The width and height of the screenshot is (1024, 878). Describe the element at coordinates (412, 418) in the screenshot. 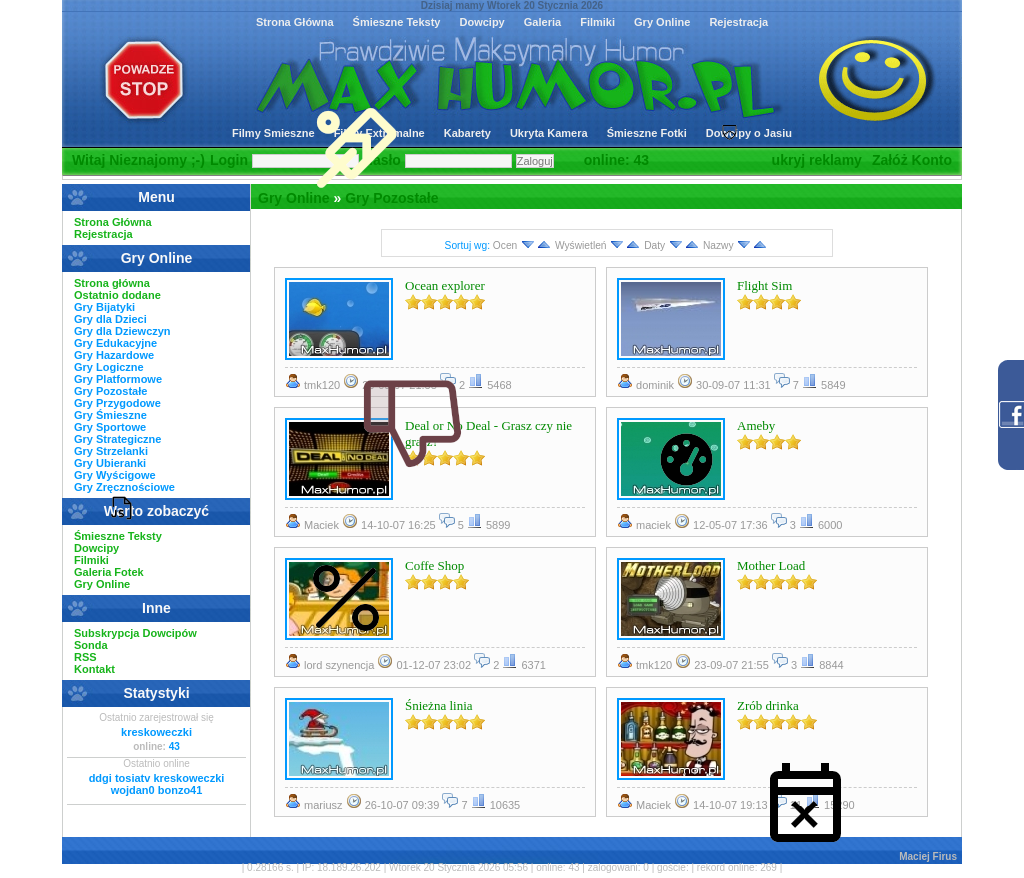

I see `dislike or downvote content` at that location.